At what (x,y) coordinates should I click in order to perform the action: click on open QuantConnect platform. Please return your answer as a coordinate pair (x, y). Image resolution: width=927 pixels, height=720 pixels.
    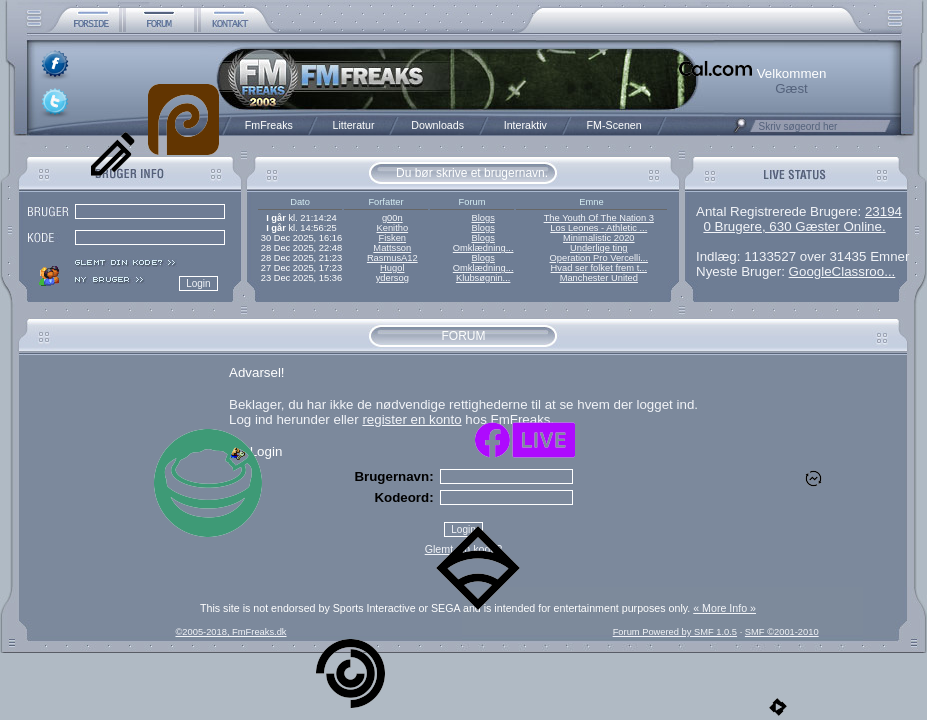
    Looking at the image, I should click on (350, 673).